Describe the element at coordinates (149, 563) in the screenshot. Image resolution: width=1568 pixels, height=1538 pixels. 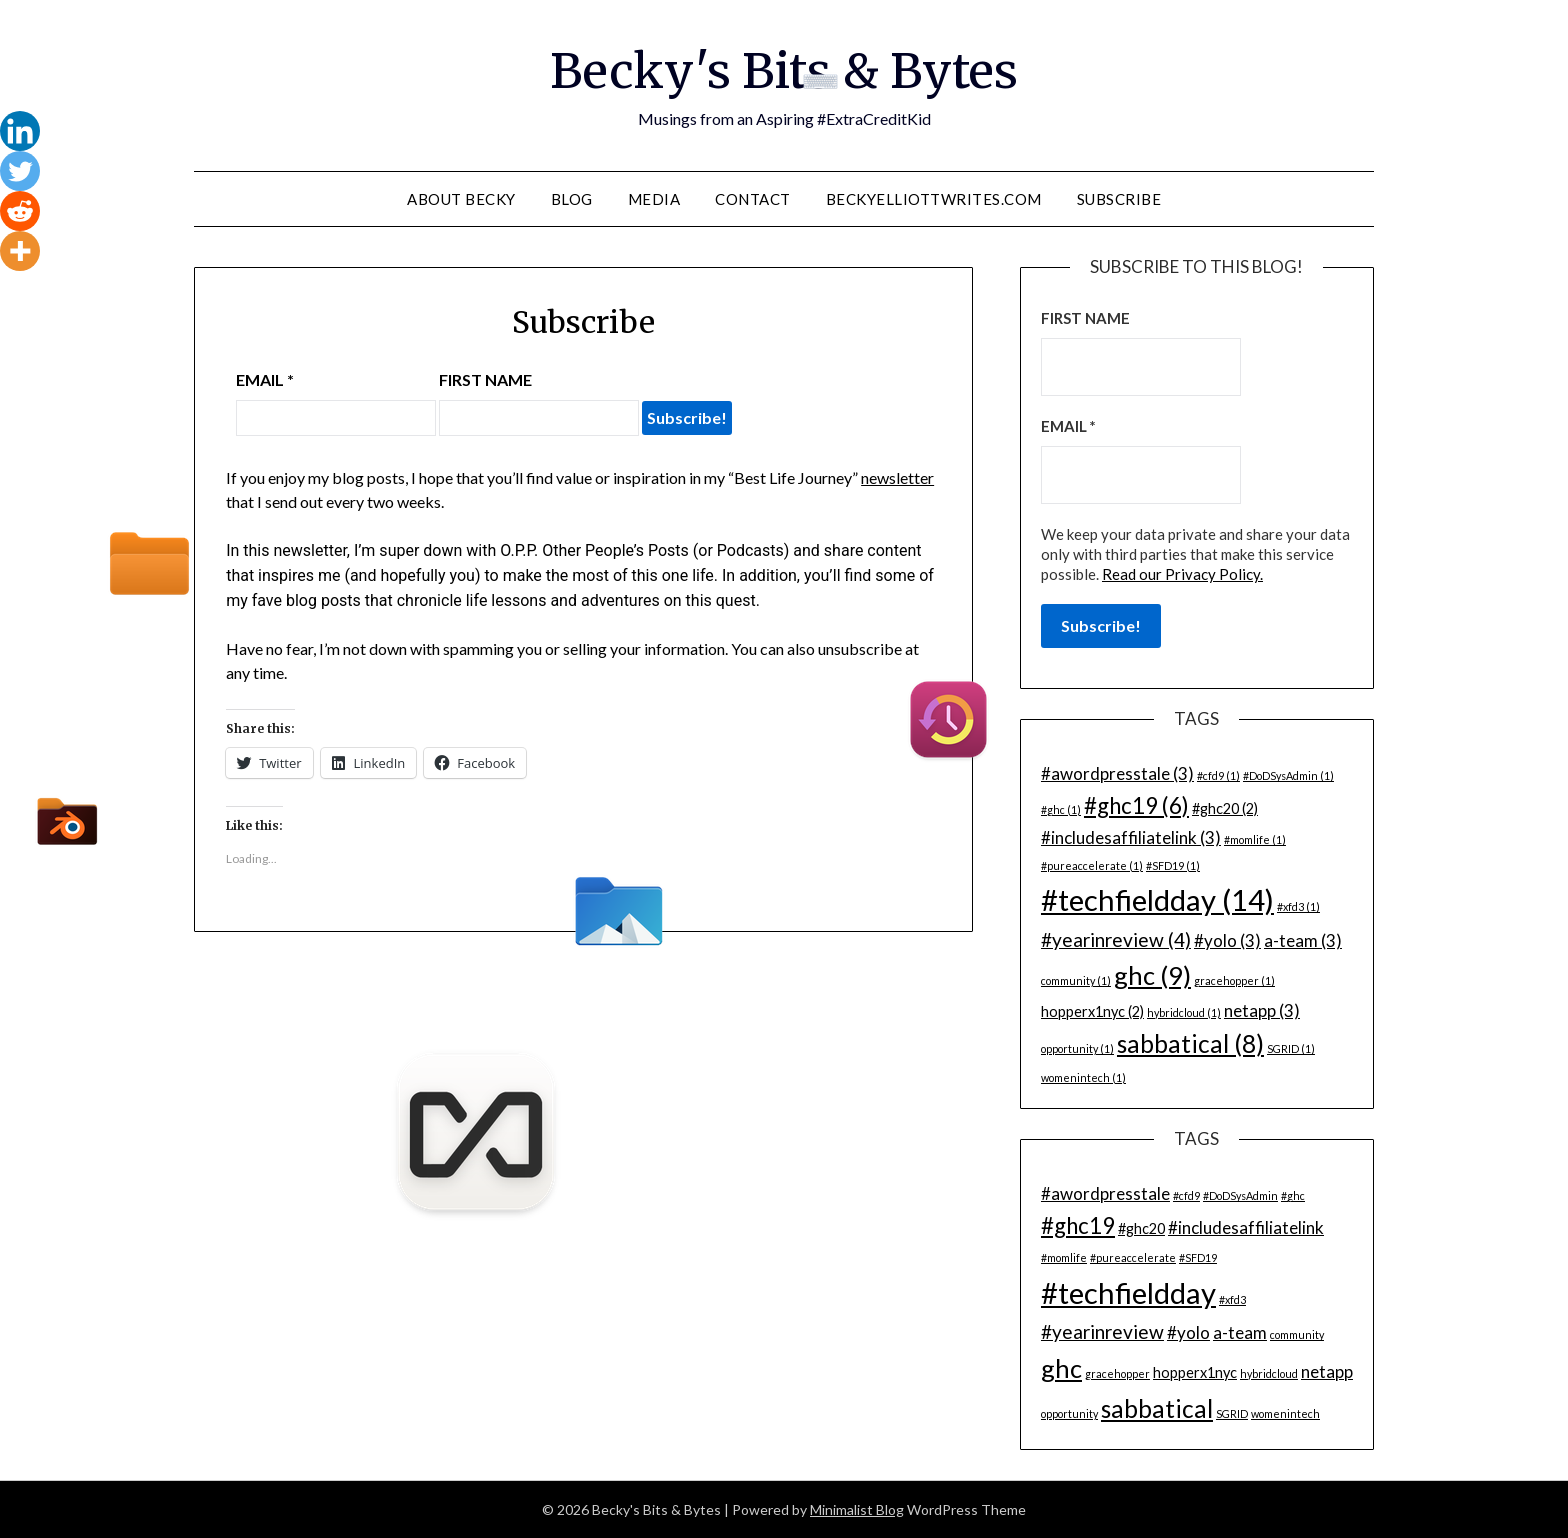
I see `open folder containing files` at that location.